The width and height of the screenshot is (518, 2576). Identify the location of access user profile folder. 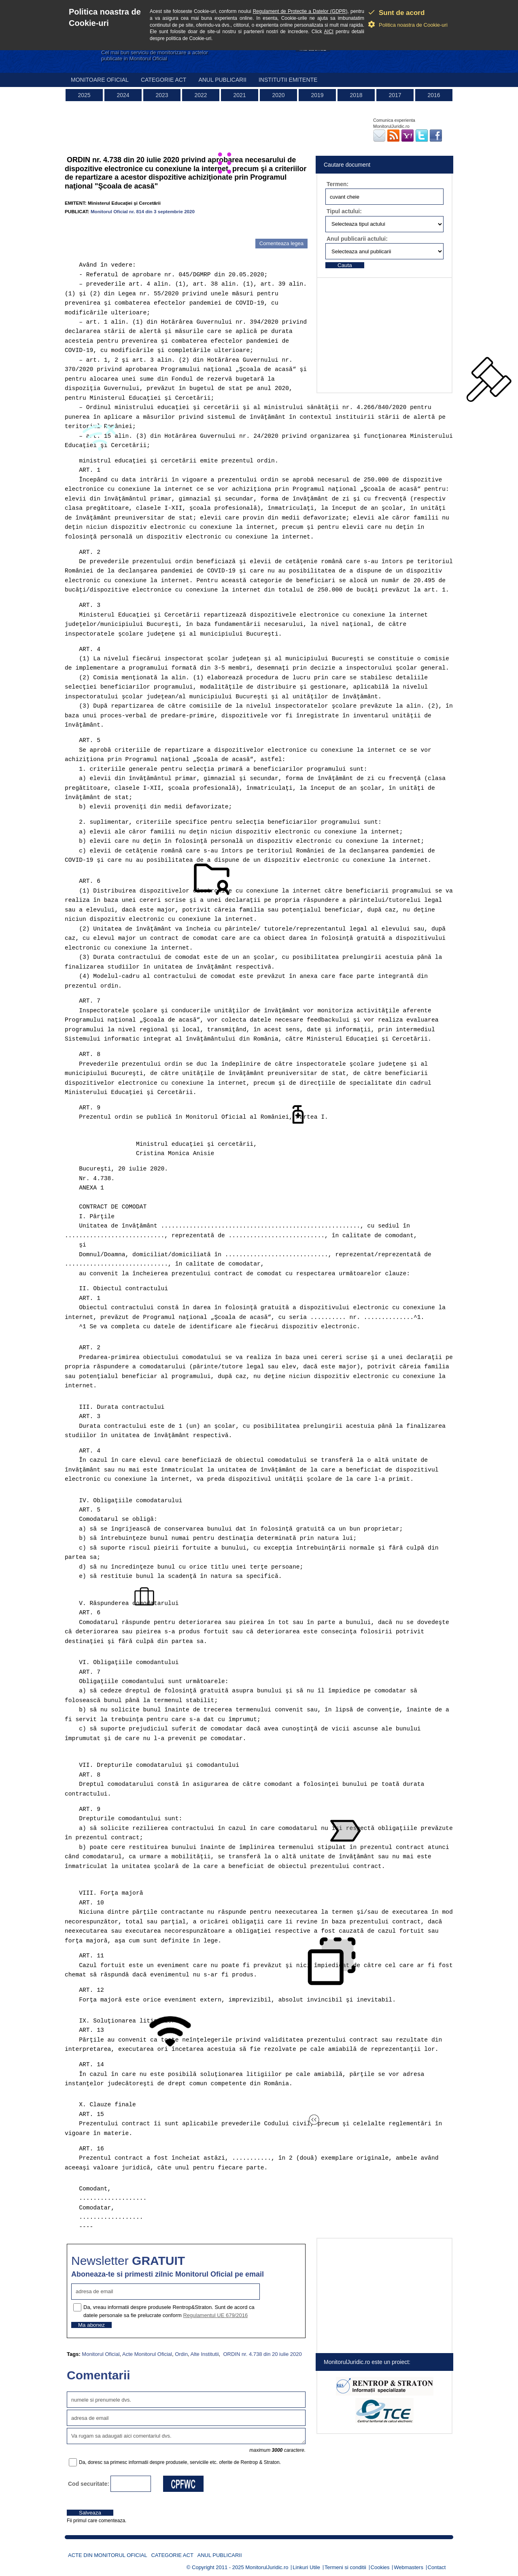
(212, 877).